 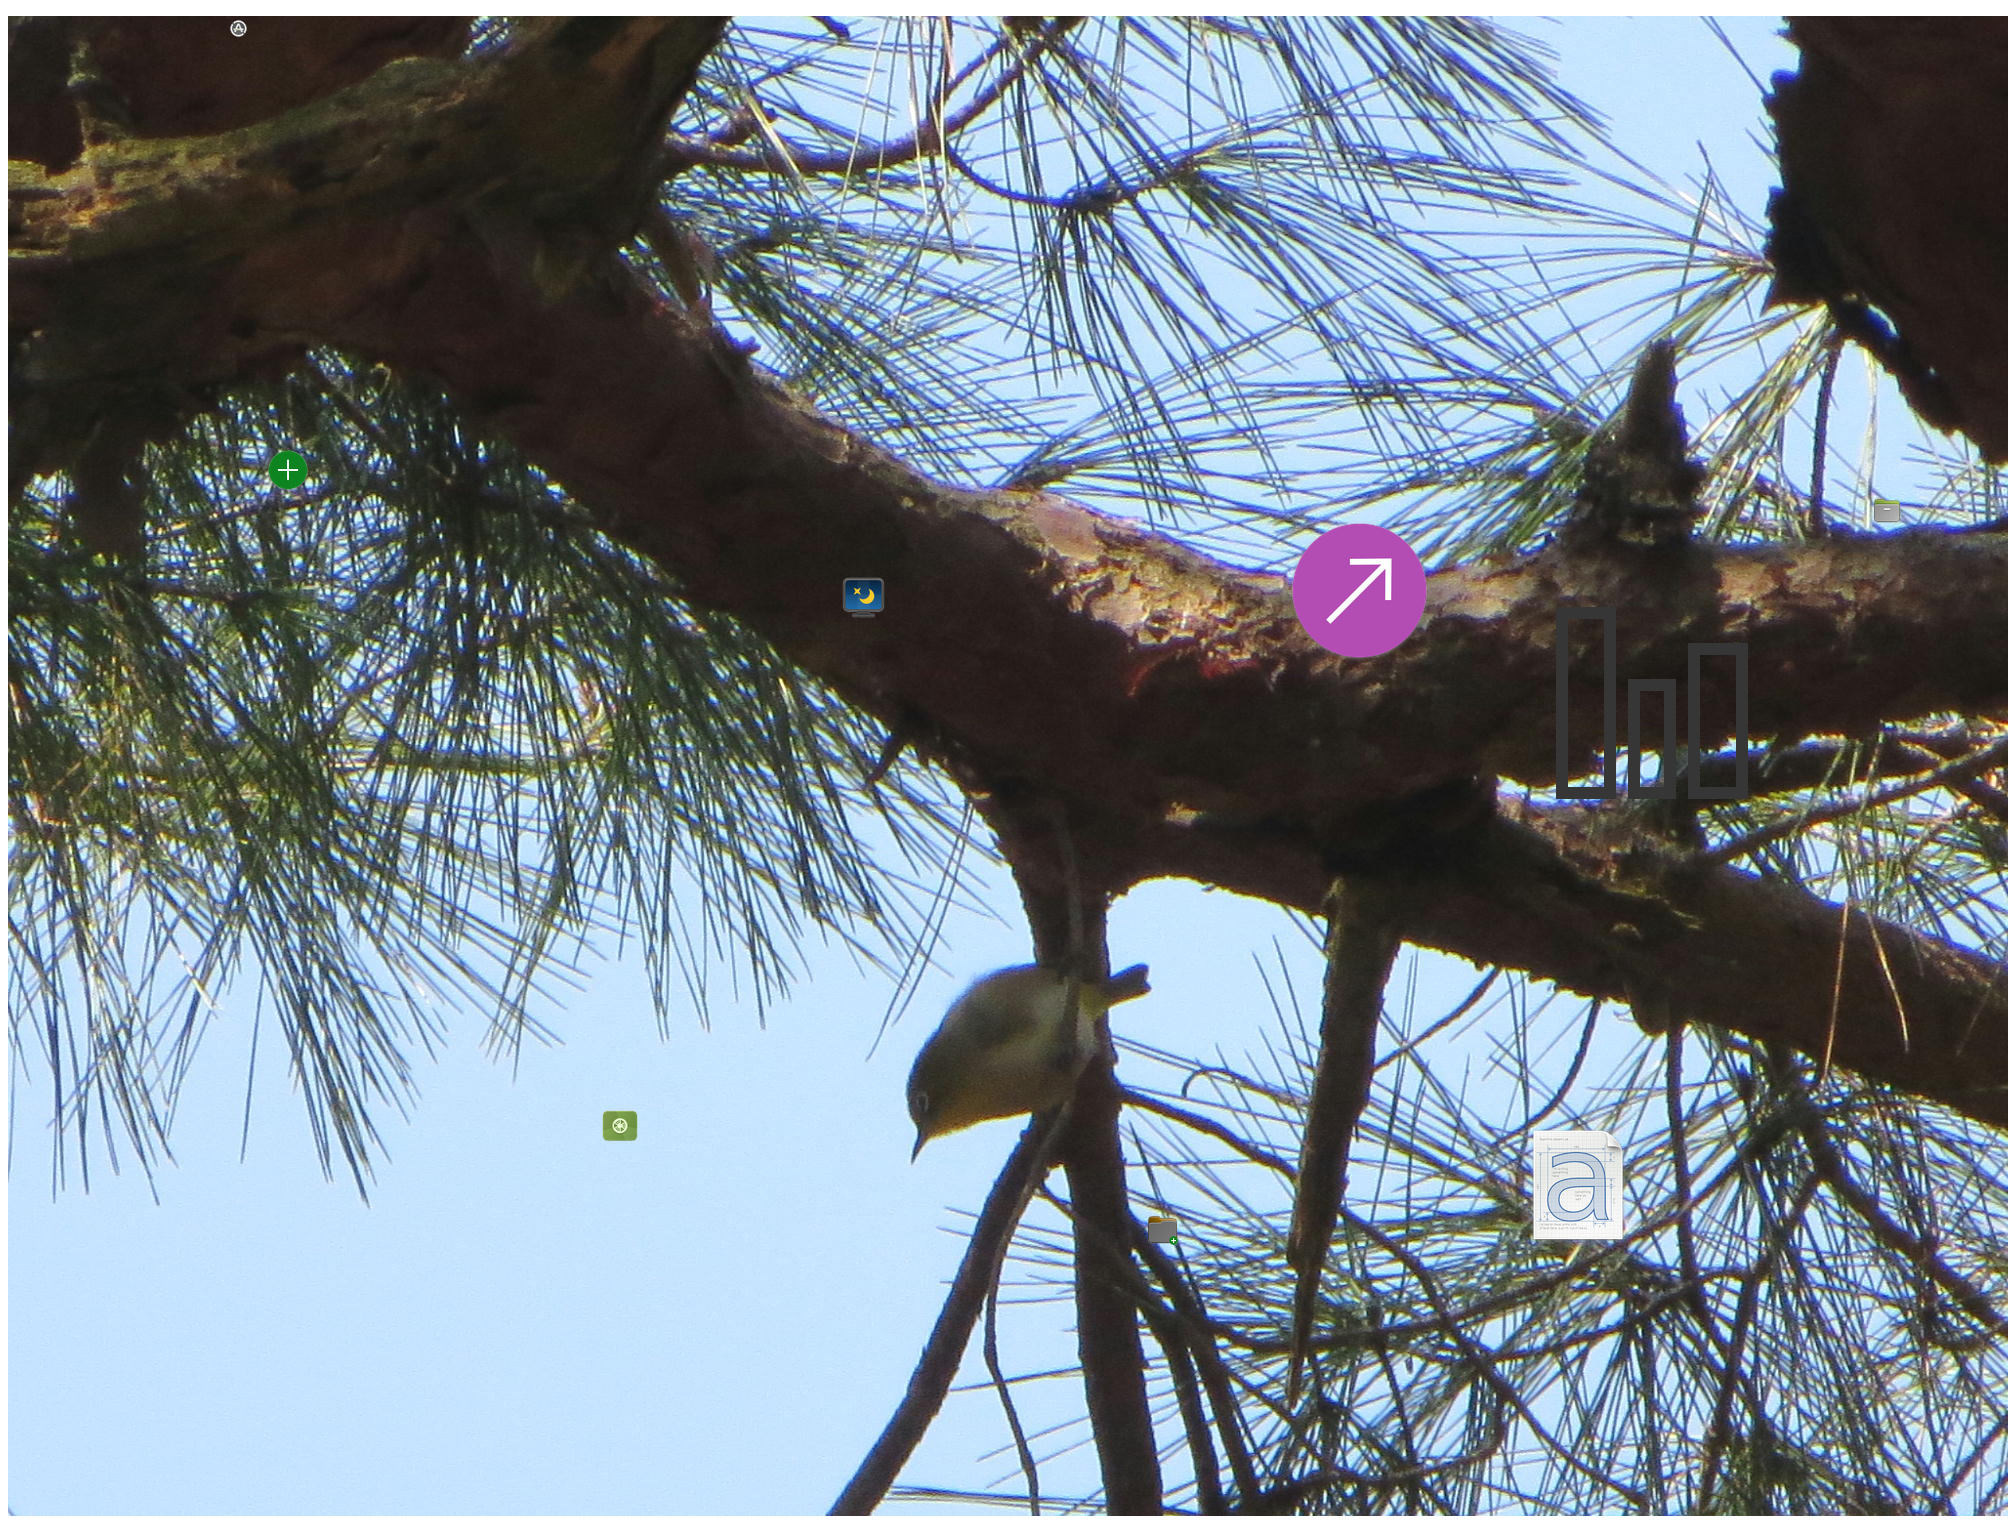 I want to click on access screensaver settings, so click(x=863, y=597).